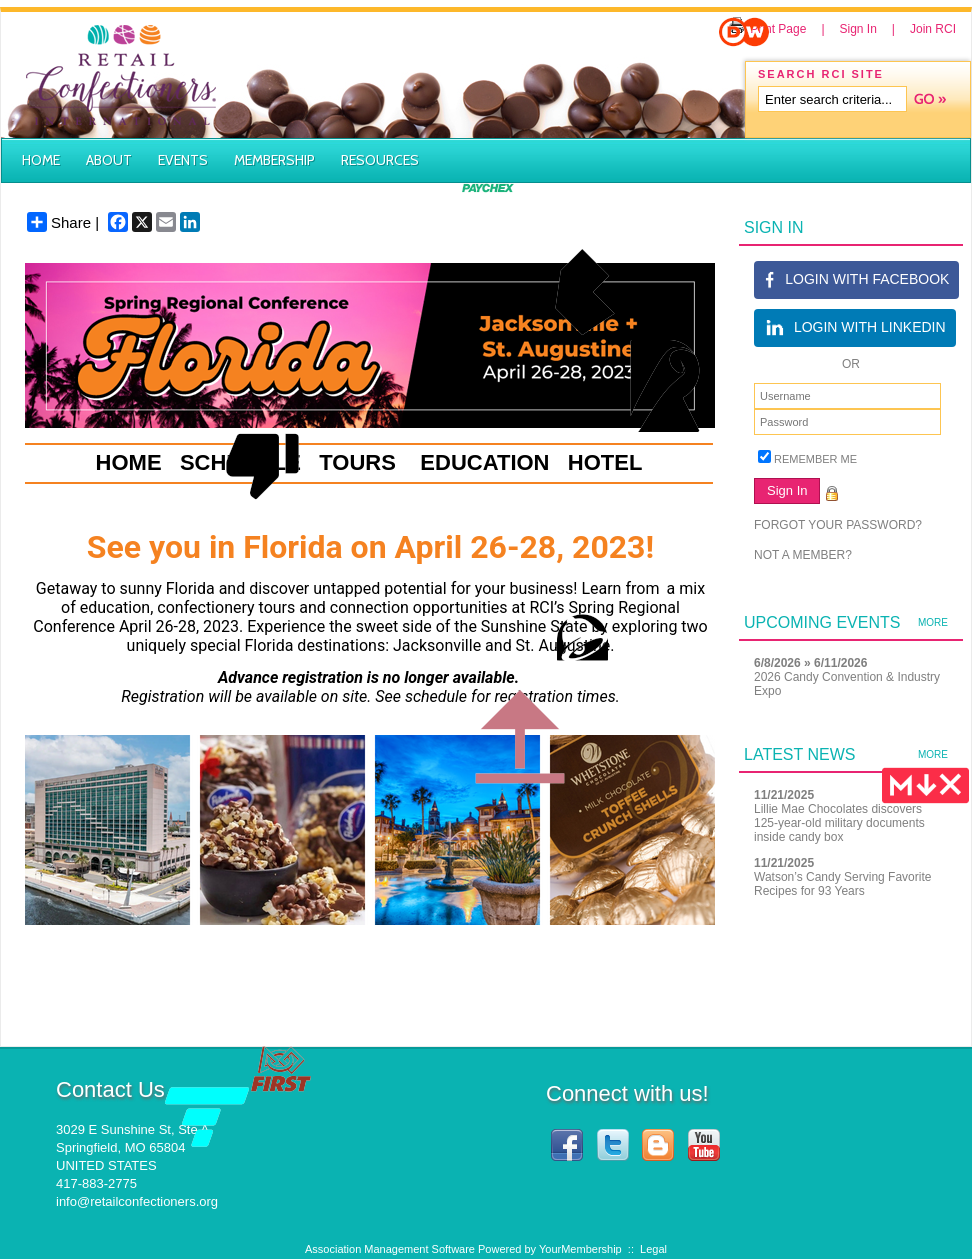 The image size is (972, 1259). What do you see at coordinates (665, 386) in the screenshot?
I see `Rollup.js logo` at bounding box center [665, 386].